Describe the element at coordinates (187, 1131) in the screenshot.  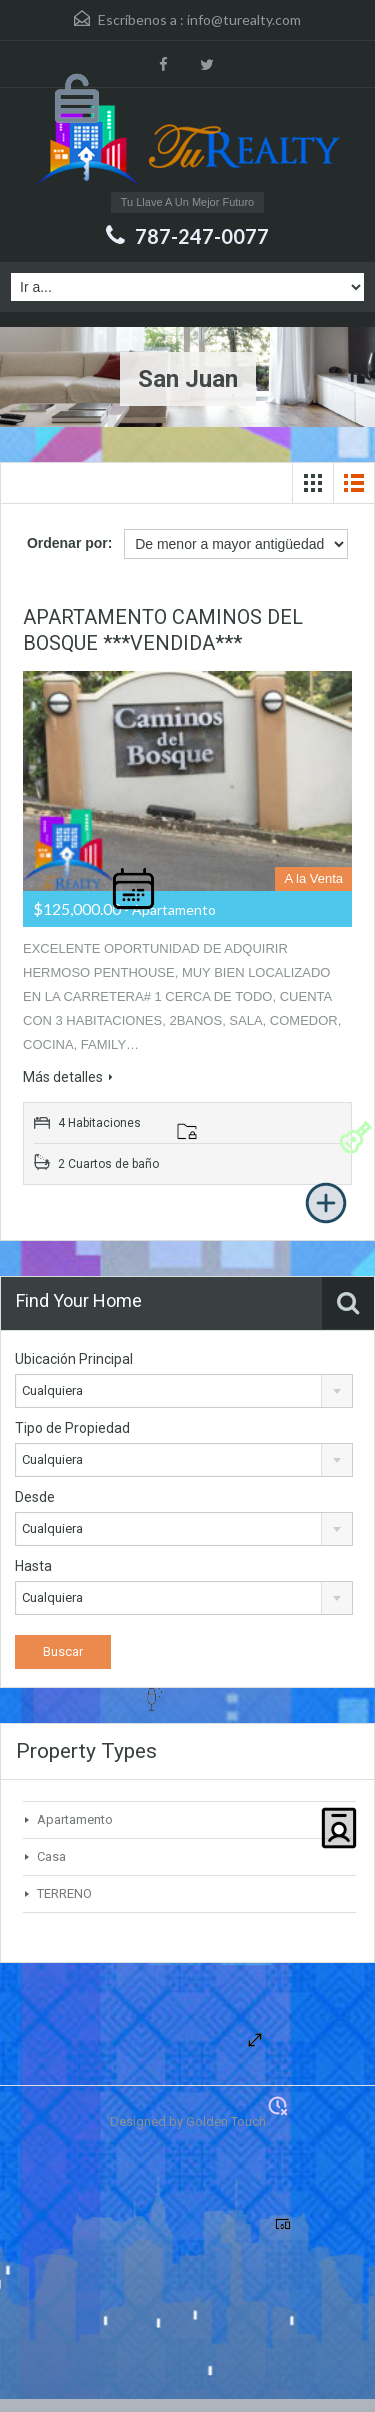
I see `access a password-protected folder` at that location.